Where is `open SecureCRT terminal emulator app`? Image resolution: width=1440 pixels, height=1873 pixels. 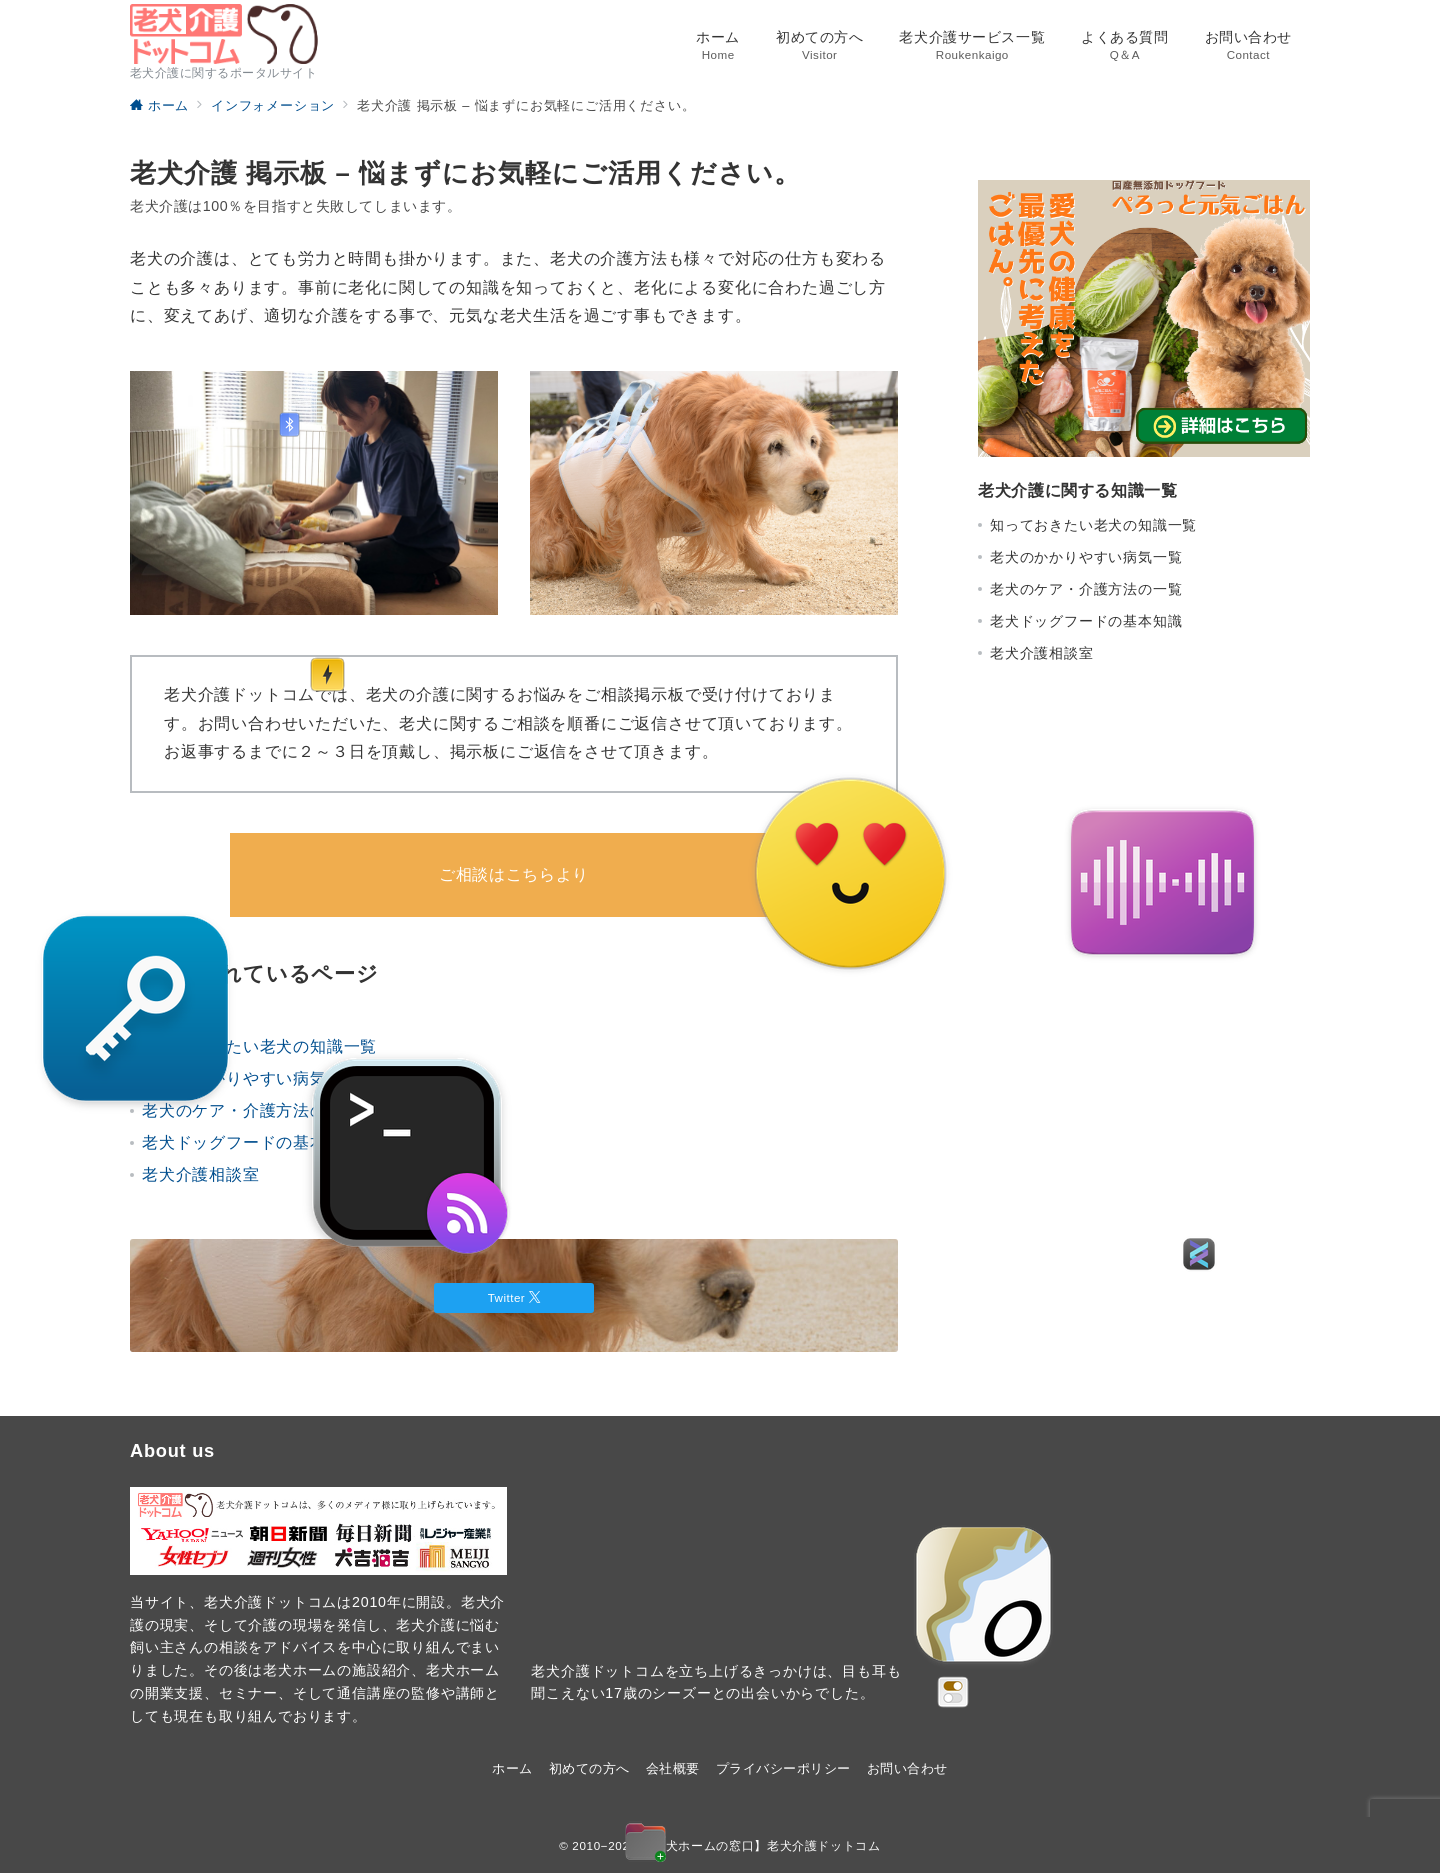 open SecureCRT terminal emulator app is located at coordinates (407, 1153).